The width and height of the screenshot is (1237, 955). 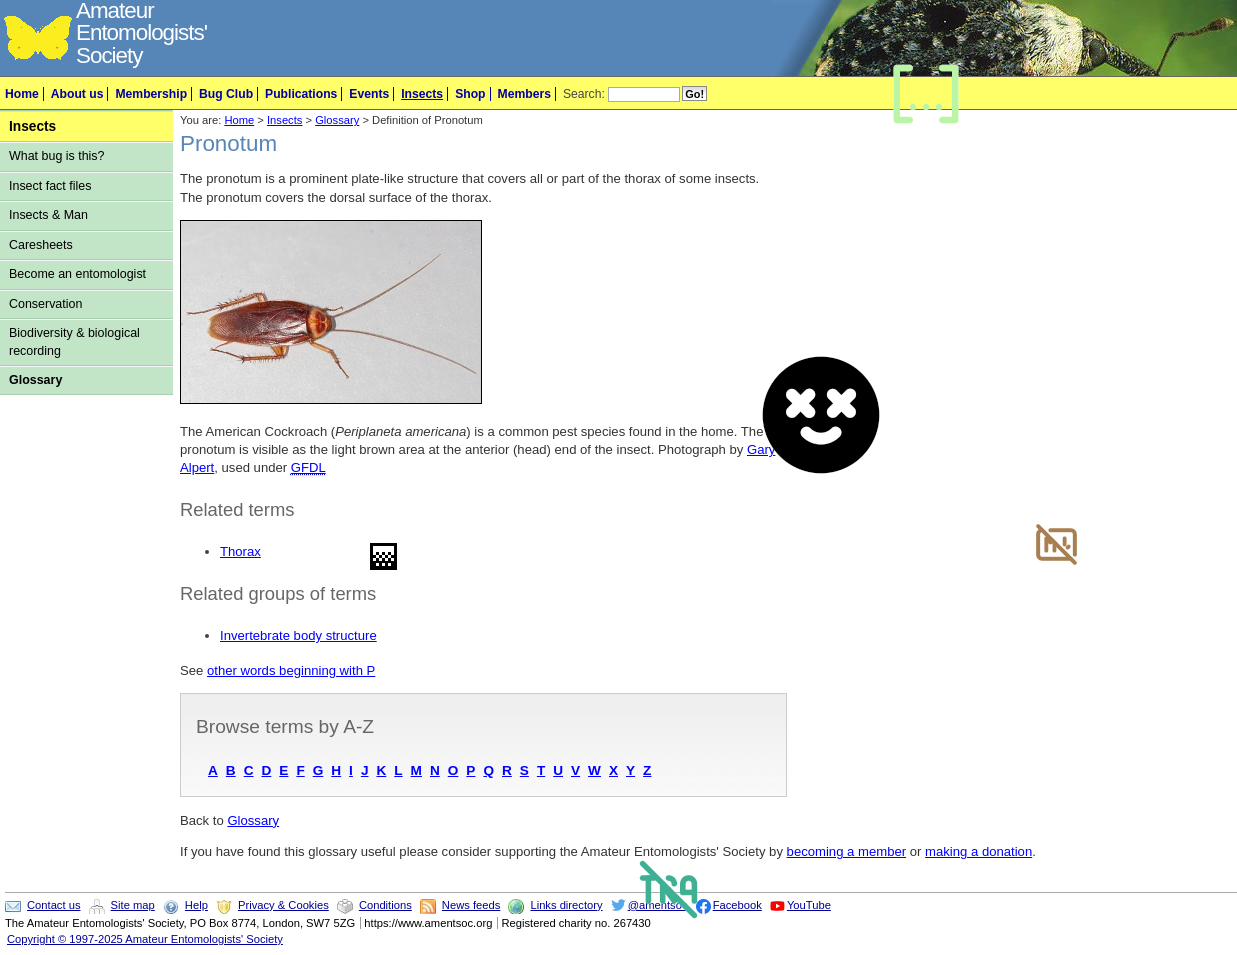 What do you see at coordinates (383, 556) in the screenshot?
I see `apply a gradient effect to an image` at bounding box center [383, 556].